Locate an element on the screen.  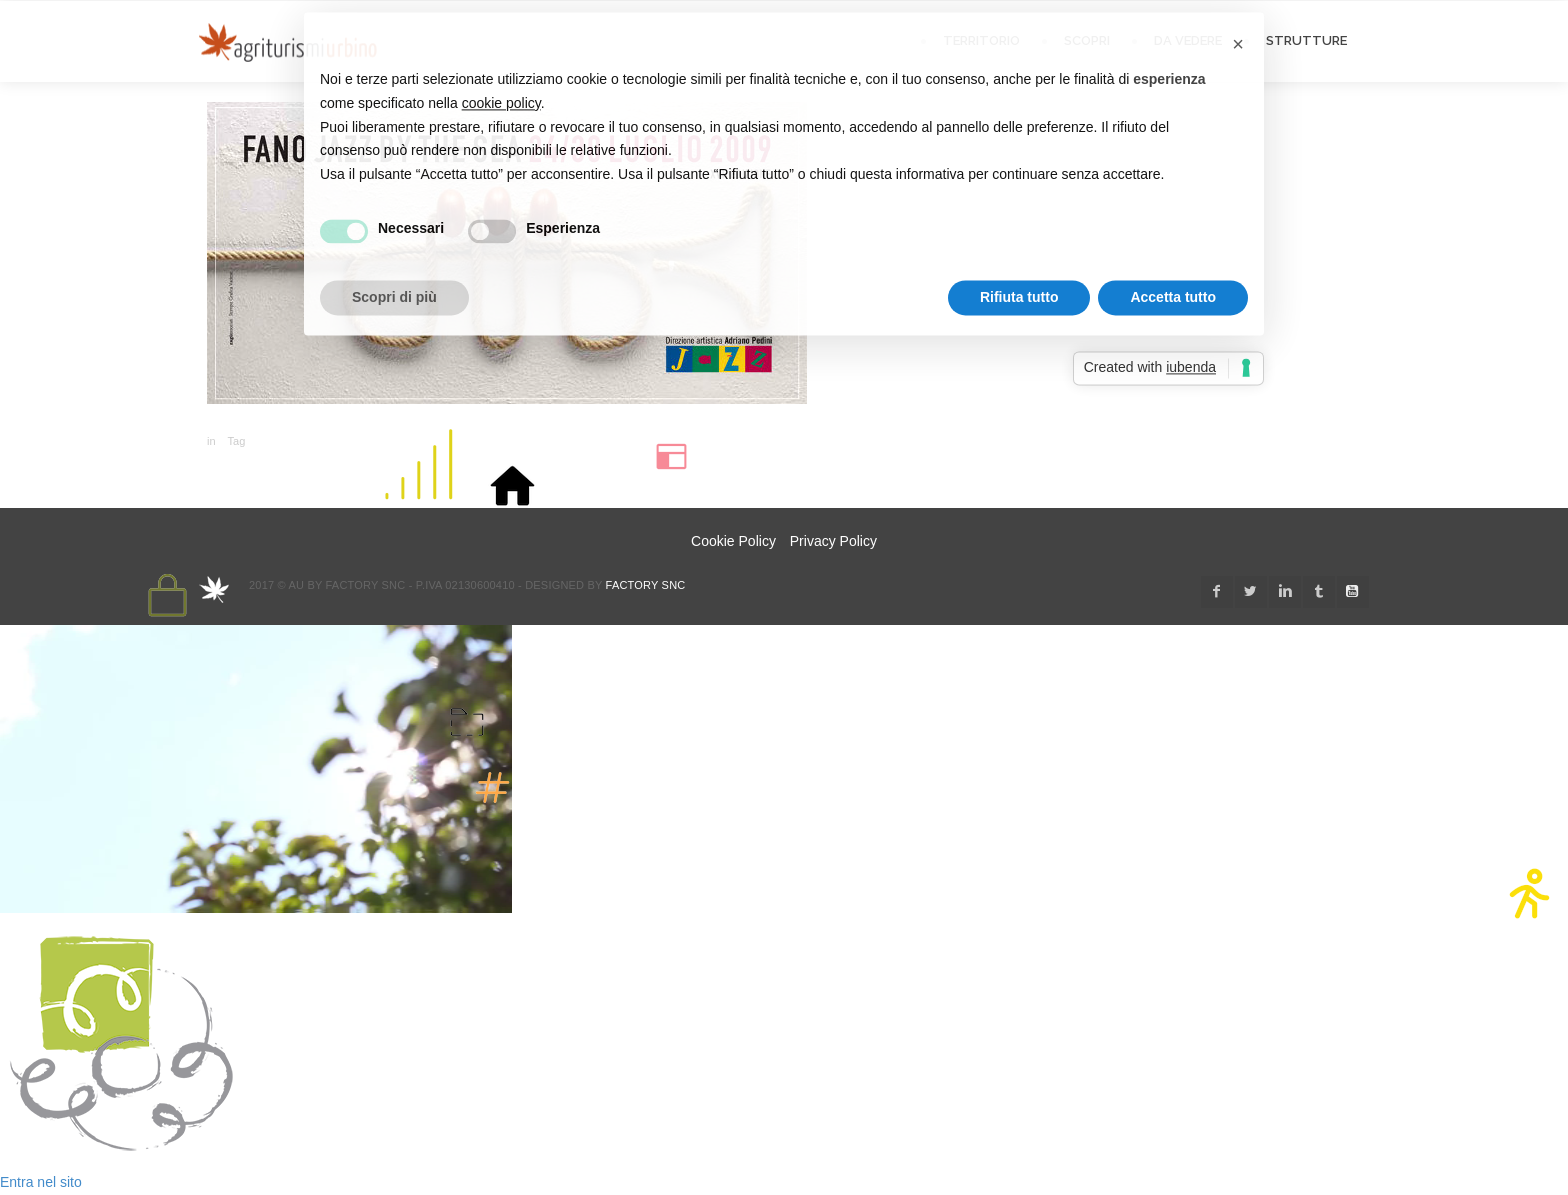
view or browse hashtags is located at coordinates (492, 787).